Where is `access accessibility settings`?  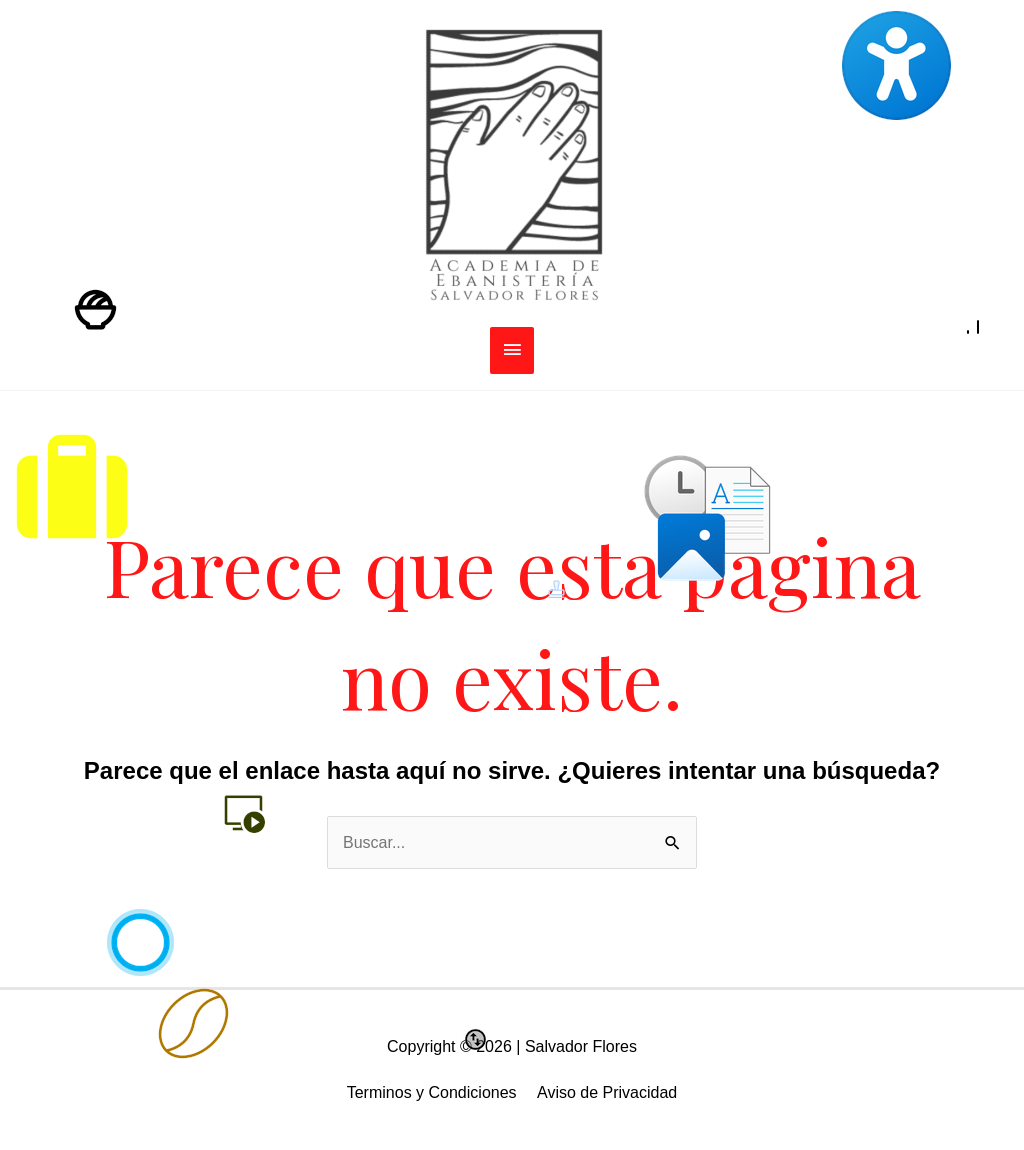
access accessibility settings is located at coordinates (896, 65).